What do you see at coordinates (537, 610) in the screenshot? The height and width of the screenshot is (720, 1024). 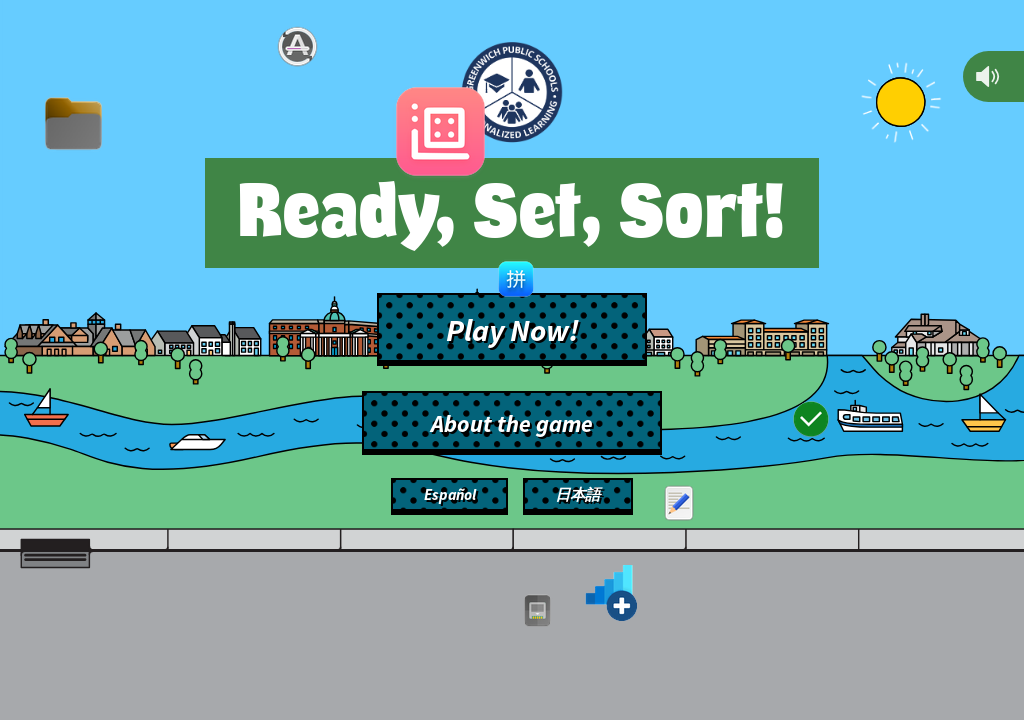 I see `NES game ROM file` at bounding box center [537, 610].